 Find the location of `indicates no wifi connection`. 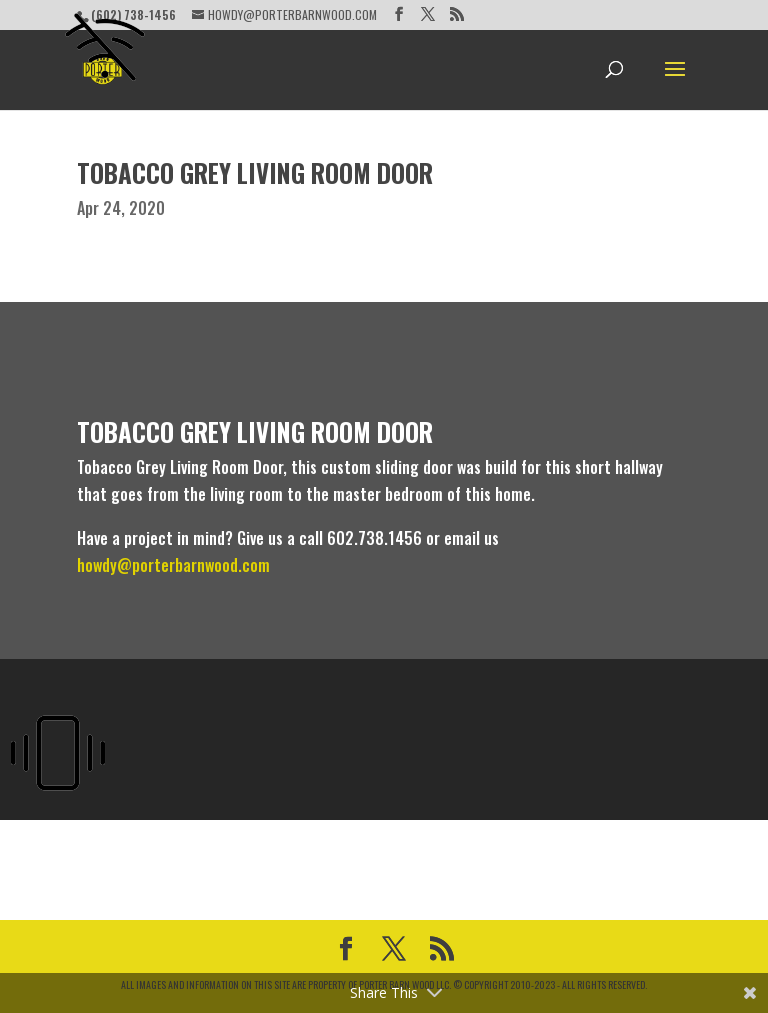

indicates no wifi connection is located at coordinates (105, 47).